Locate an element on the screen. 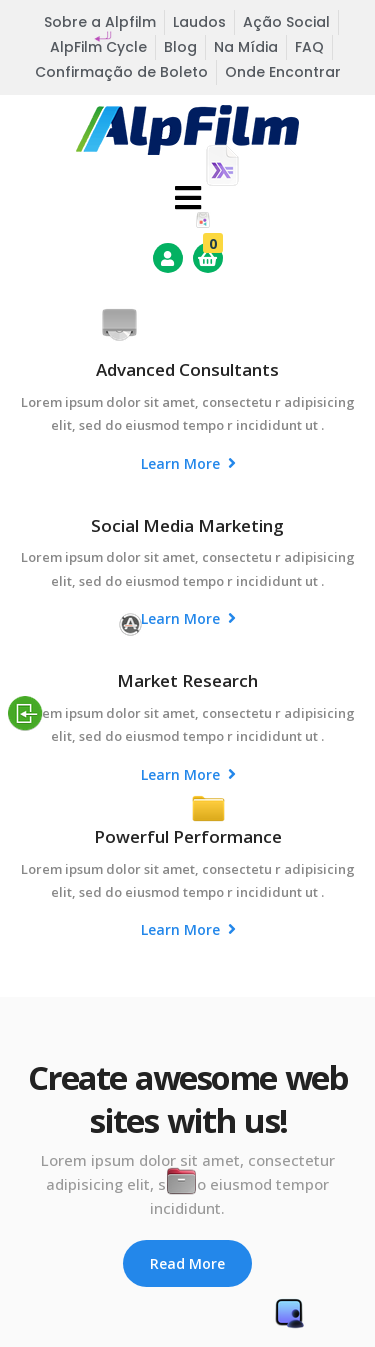 The height and width of the screenshot is (1347, 375). start or join a screen sharing session is located at coordinates (289, 1312).